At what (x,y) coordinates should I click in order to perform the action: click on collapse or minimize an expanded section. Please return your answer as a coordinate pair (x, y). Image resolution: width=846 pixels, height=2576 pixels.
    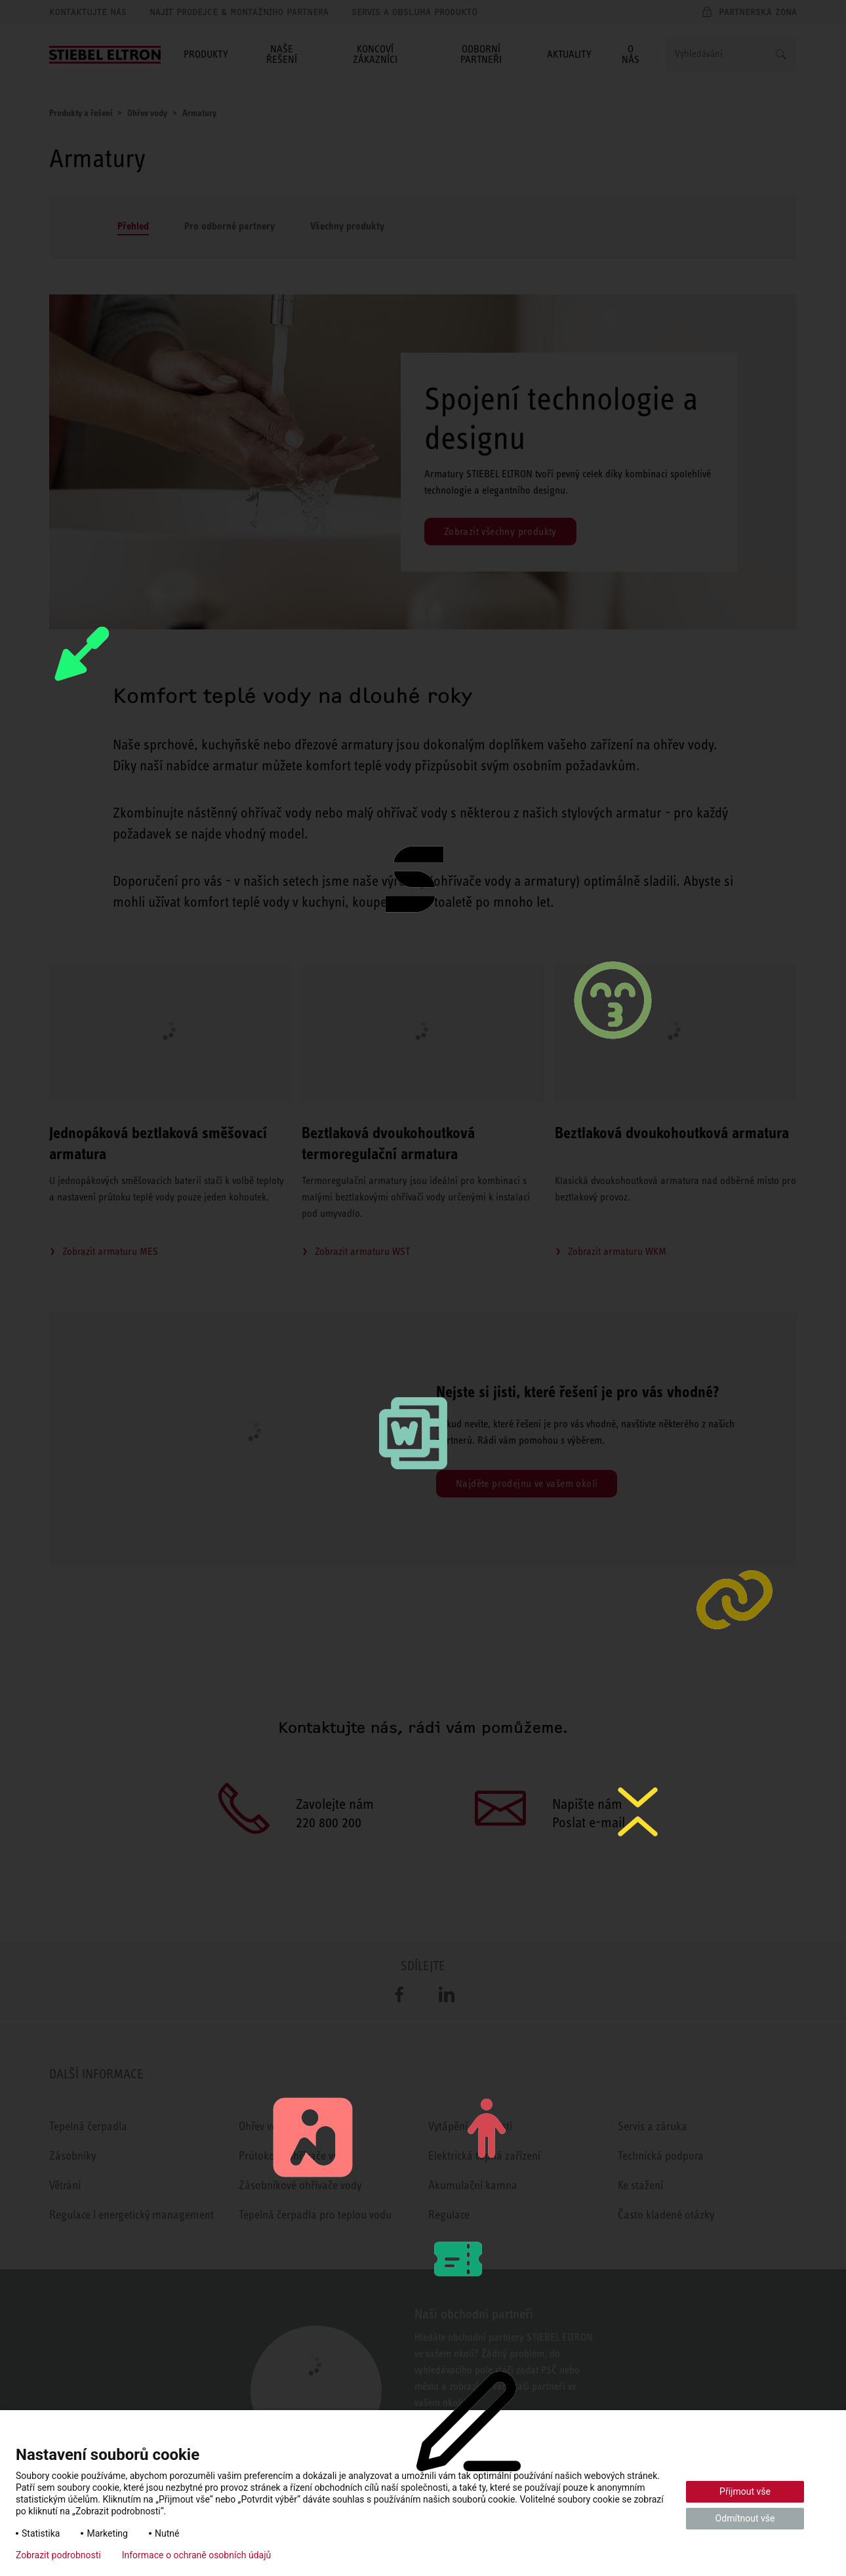
    Looking at the image, I should click on (637, 1812).